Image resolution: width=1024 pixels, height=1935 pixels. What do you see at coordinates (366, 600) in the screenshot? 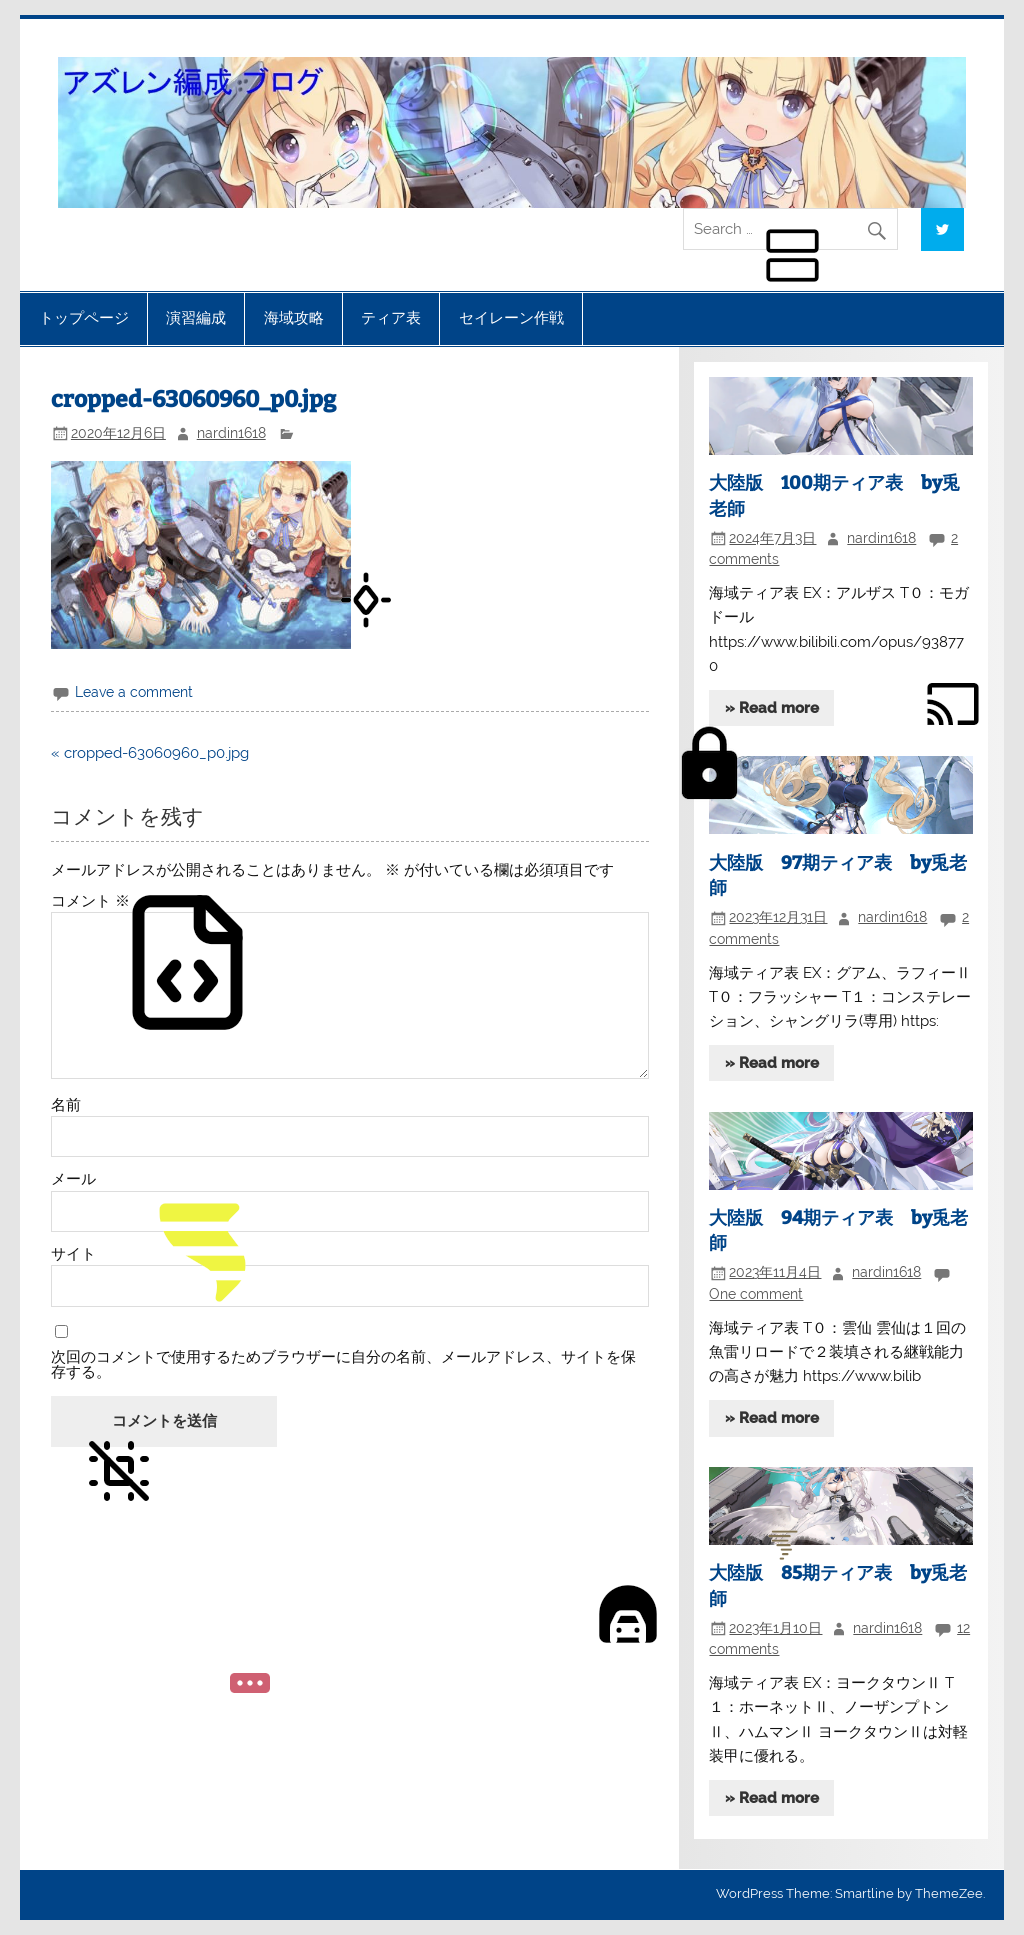
I see `align keyframe to center of timeline` at bounding box center [366, 600].